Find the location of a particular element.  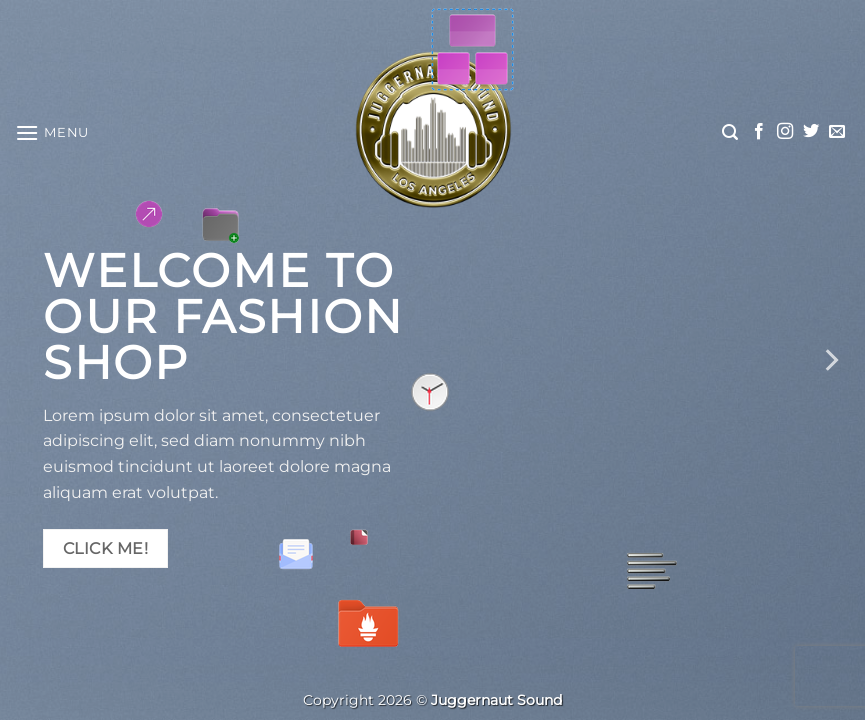

open recently accessed documents is located at coordinates (430, 392).